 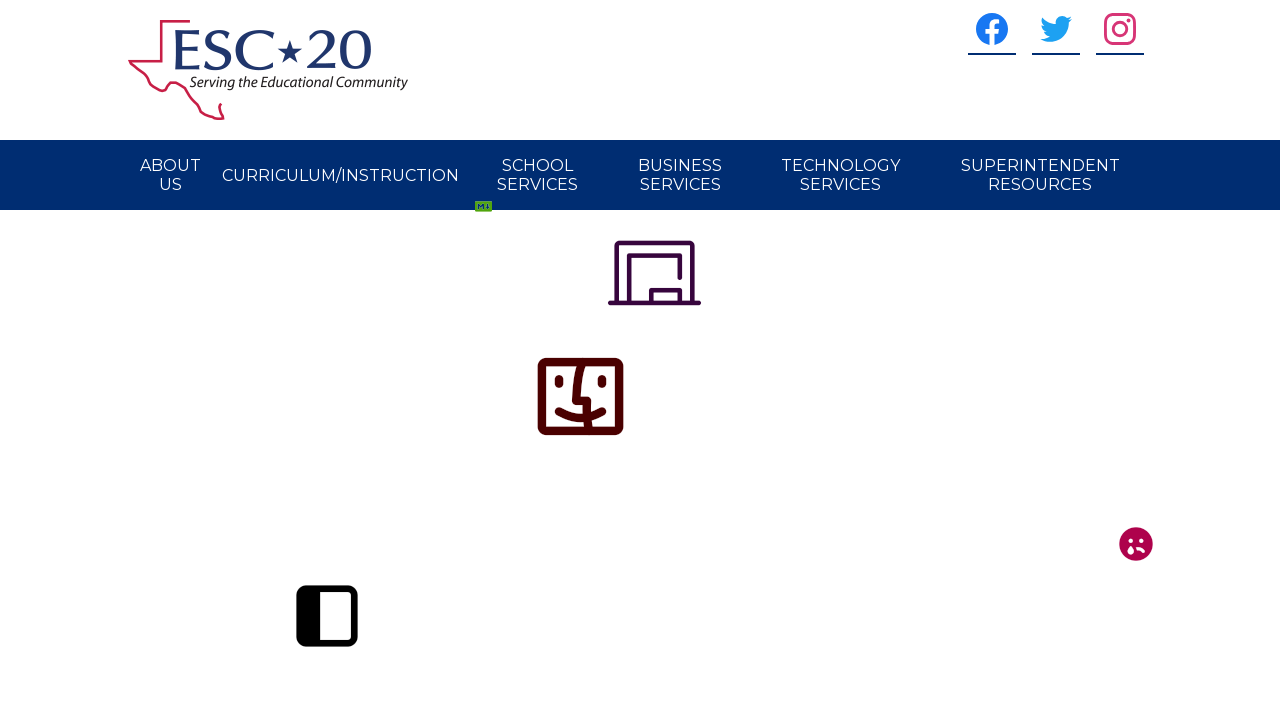 What do you see at coordinates (327, 616) in the screenshot?
I see `toggle sidebar panel visibility` at bounding box center [327, 616].